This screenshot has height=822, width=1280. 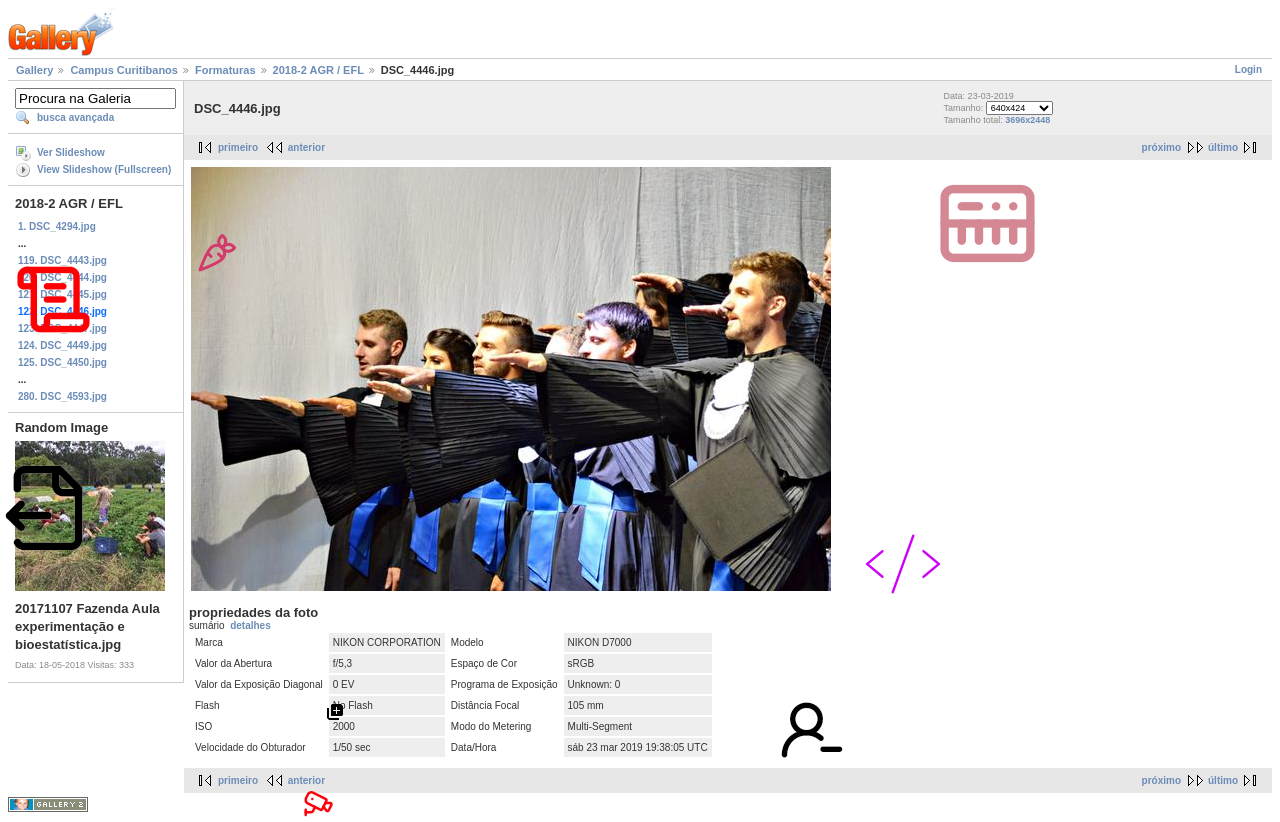 What do you see at coordinates (319, 803) in the screenshot?
I see `access security camera feed` at bounding box center [319, 803].